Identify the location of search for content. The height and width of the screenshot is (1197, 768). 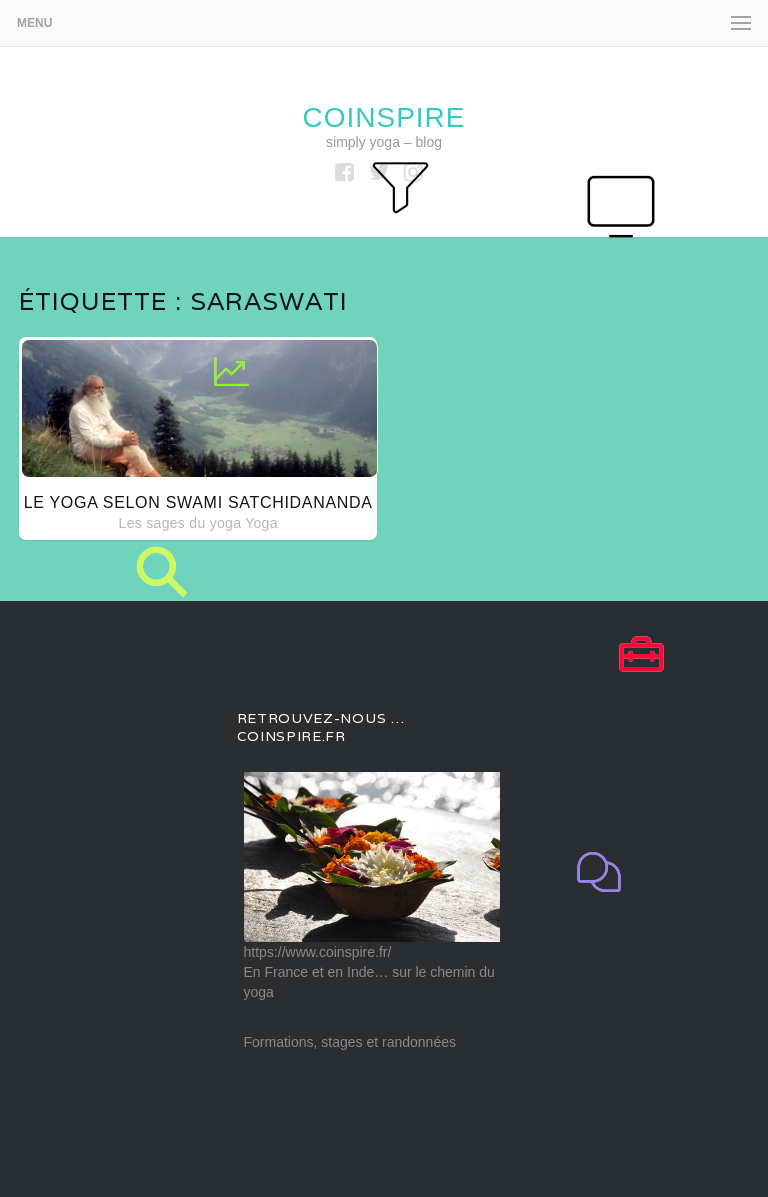
(162, 572).